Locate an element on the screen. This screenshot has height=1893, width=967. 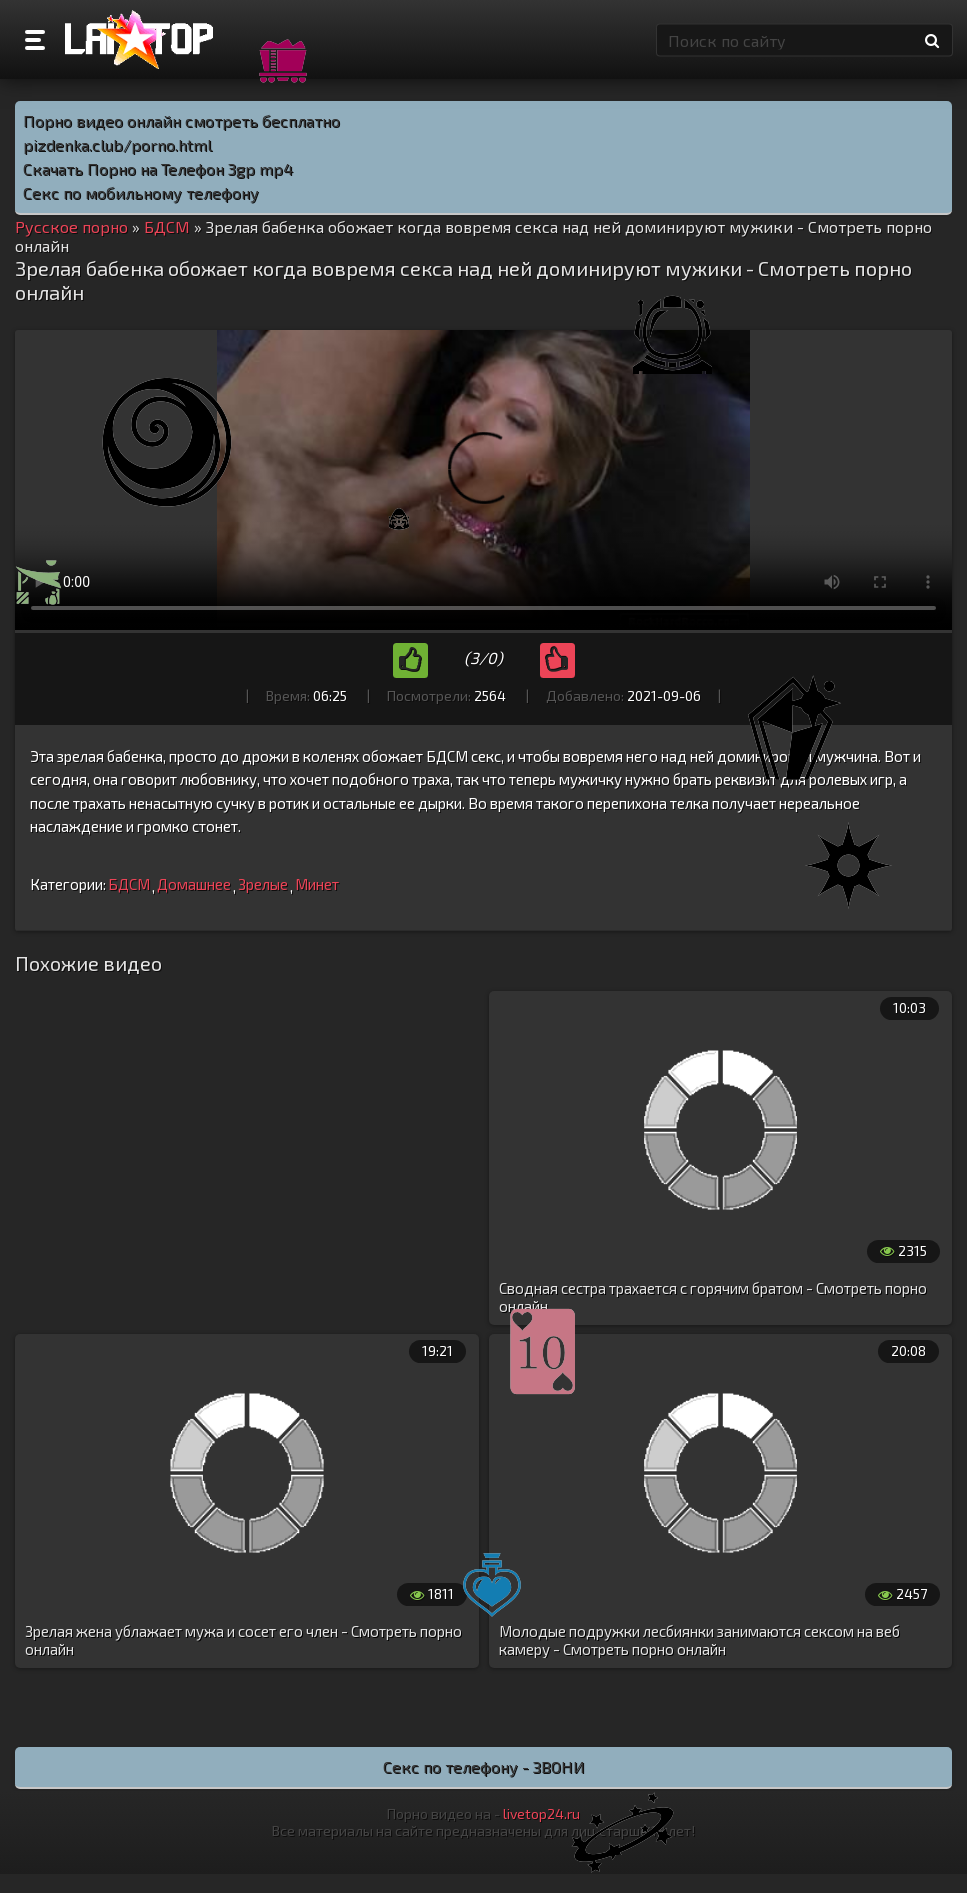
ten of hearts playing card is located at coordinates (542, 1351).